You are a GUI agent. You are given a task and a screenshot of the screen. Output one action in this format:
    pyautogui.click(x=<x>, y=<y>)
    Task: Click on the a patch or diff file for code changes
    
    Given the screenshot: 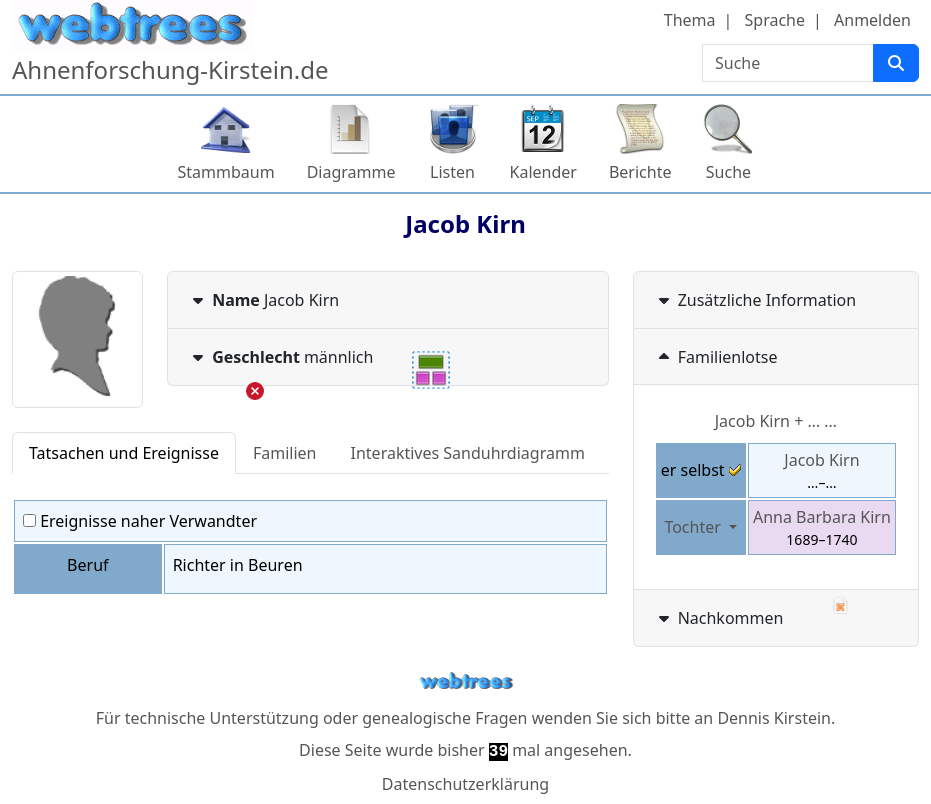 What is the action you would take?
    pyautogui.click(x=840, y=605)
    